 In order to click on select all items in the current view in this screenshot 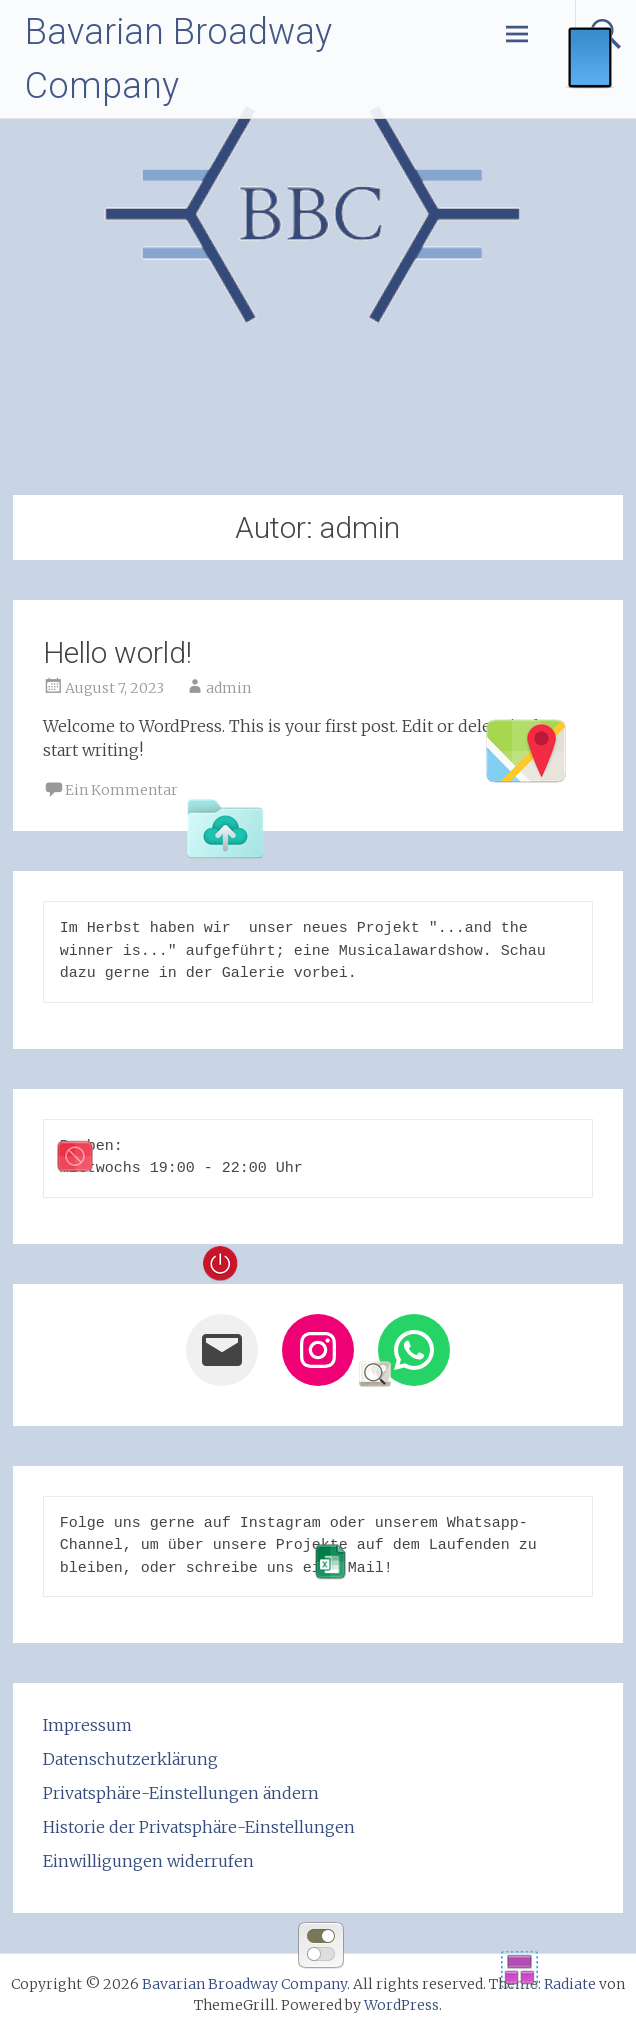, I will do `click(519, 1969)`.